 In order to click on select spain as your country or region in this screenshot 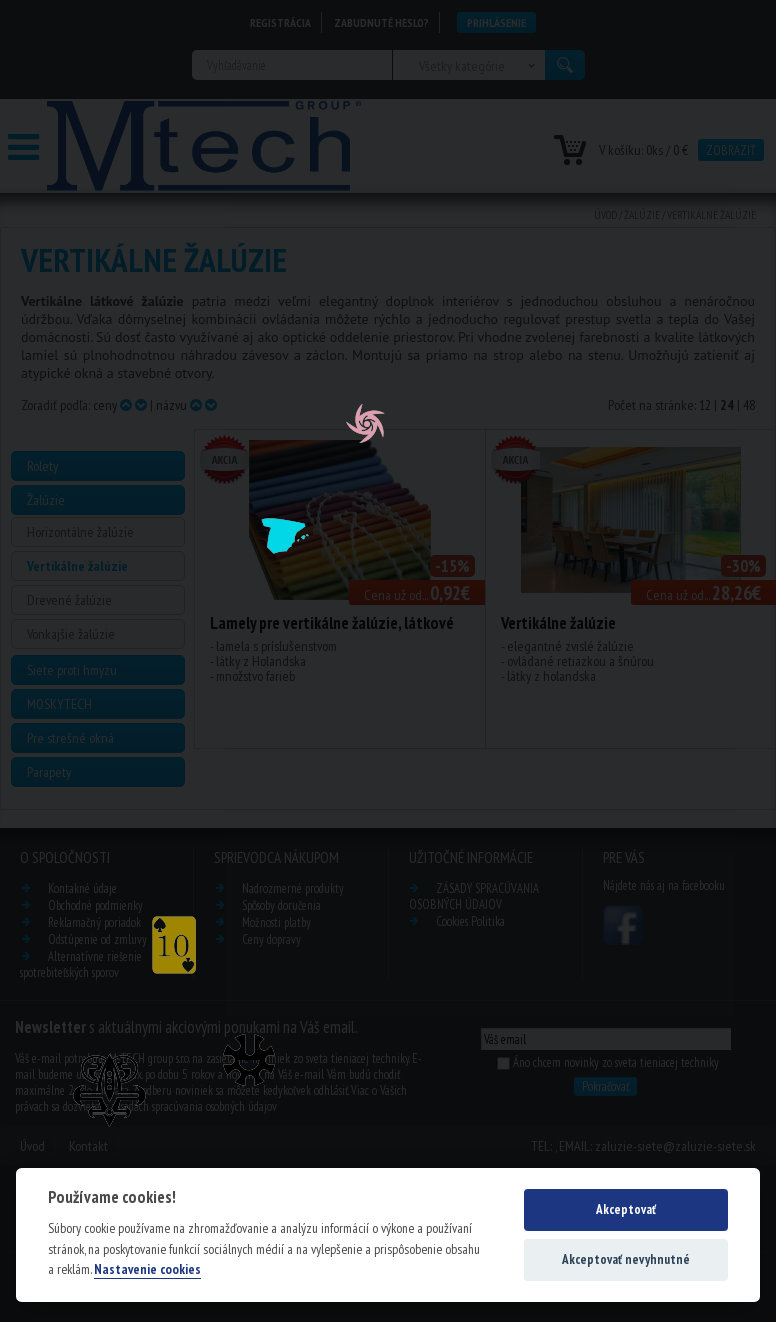, I will do `click(285, 536)`.